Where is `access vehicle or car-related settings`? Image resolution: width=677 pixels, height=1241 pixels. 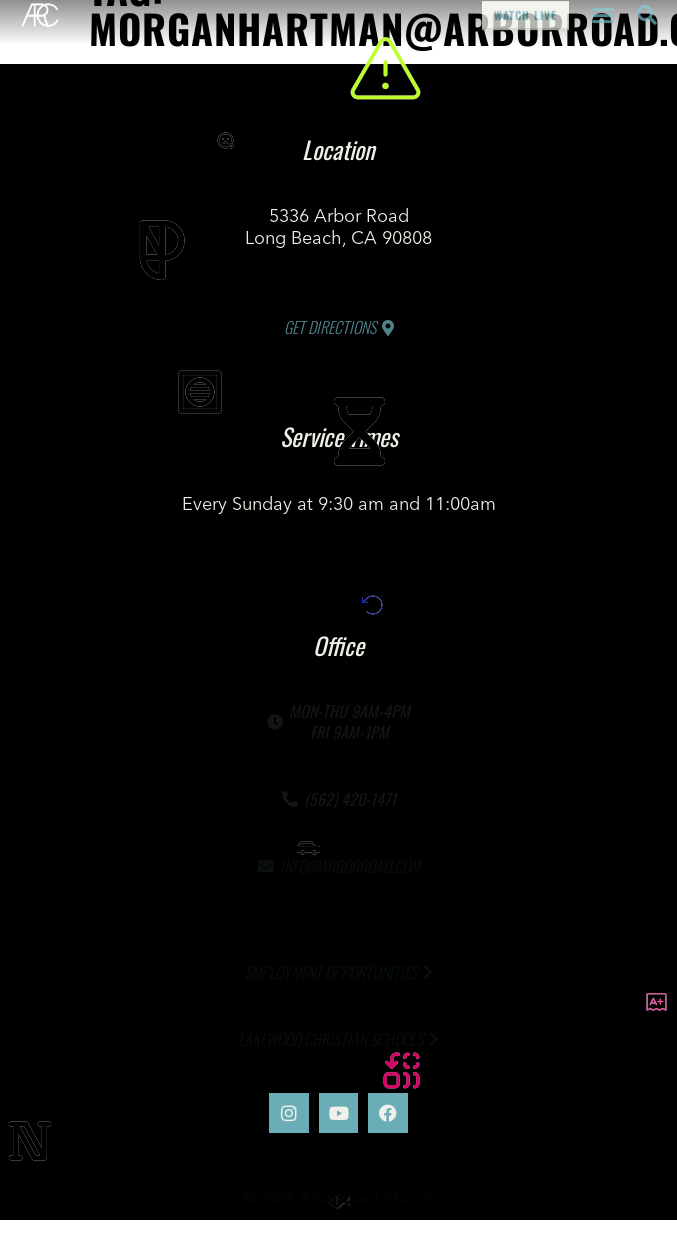 access vehicle or car-related settings is located at coordinates (308, 847).